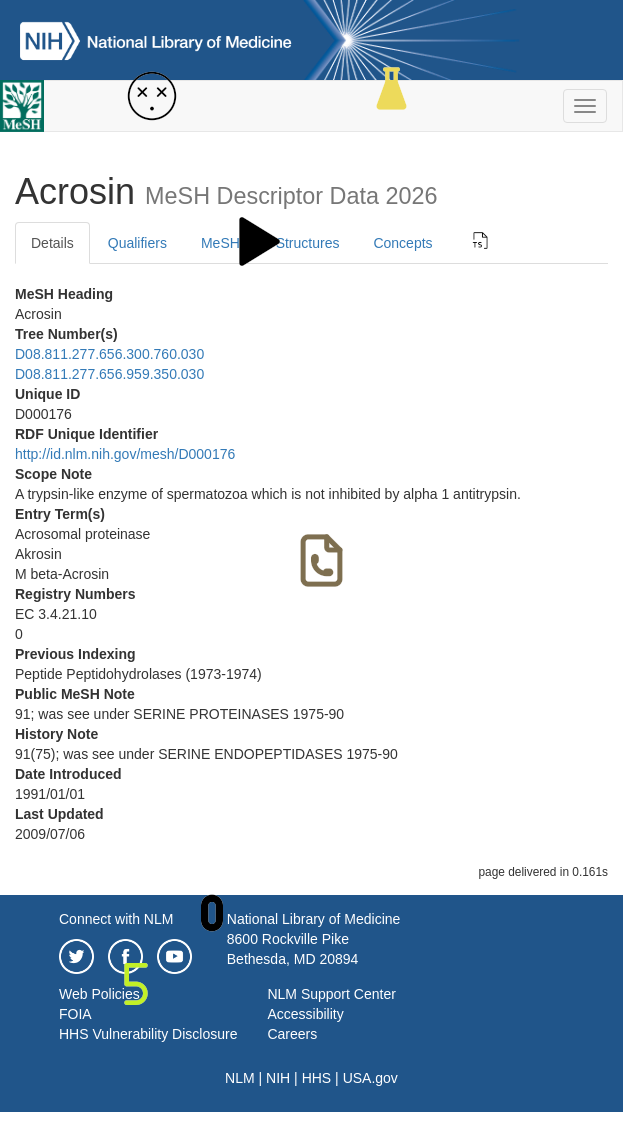  I want to click on access lab or experimental features, so click(391, 88).